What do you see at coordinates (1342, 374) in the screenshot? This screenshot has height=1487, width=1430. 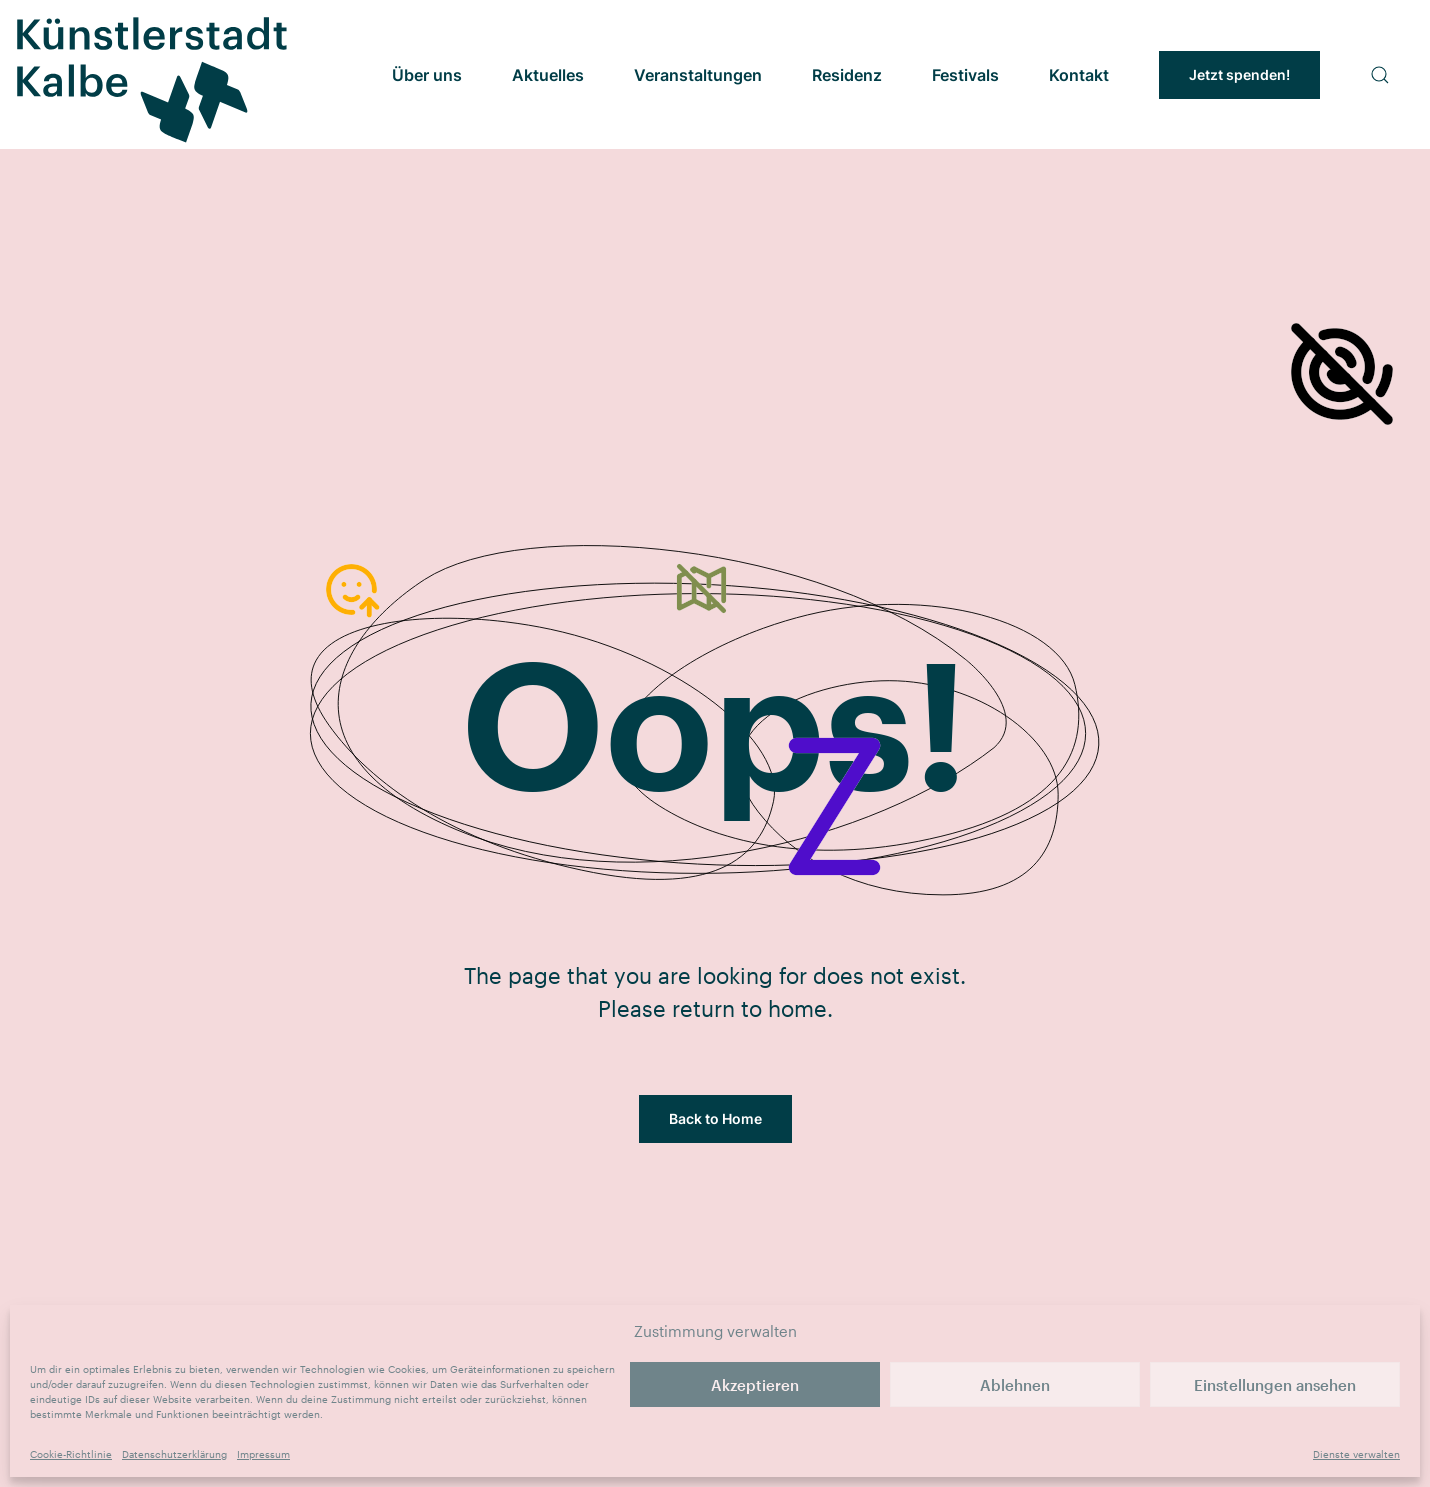 I see `disable spiral or swirl effect` at bounding box center [1342, 374].